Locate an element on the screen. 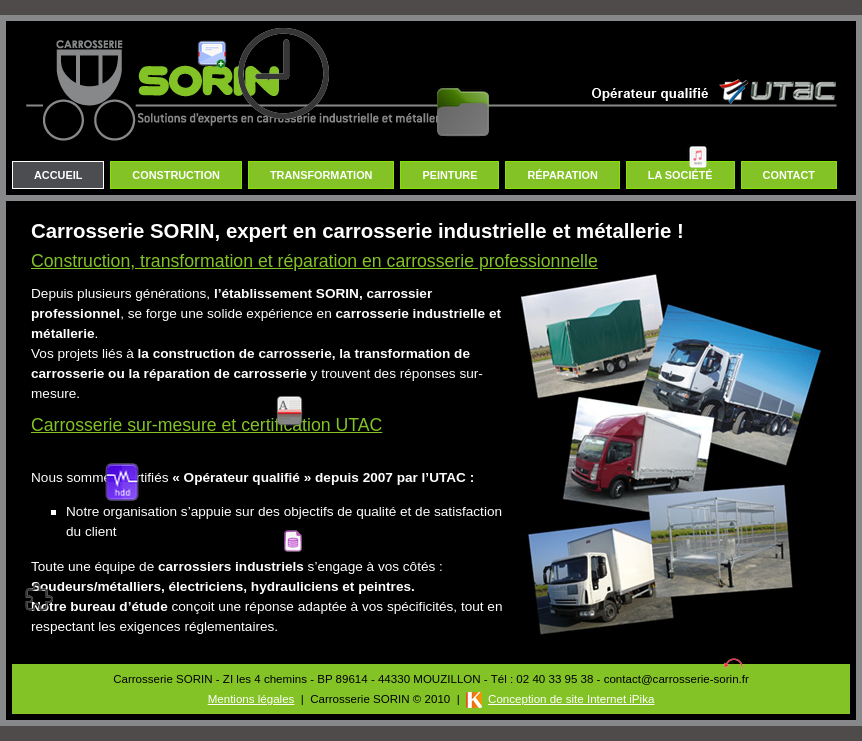 This screenshot has height=741, width=862. undo the last action is located at coordinates (734, 663).